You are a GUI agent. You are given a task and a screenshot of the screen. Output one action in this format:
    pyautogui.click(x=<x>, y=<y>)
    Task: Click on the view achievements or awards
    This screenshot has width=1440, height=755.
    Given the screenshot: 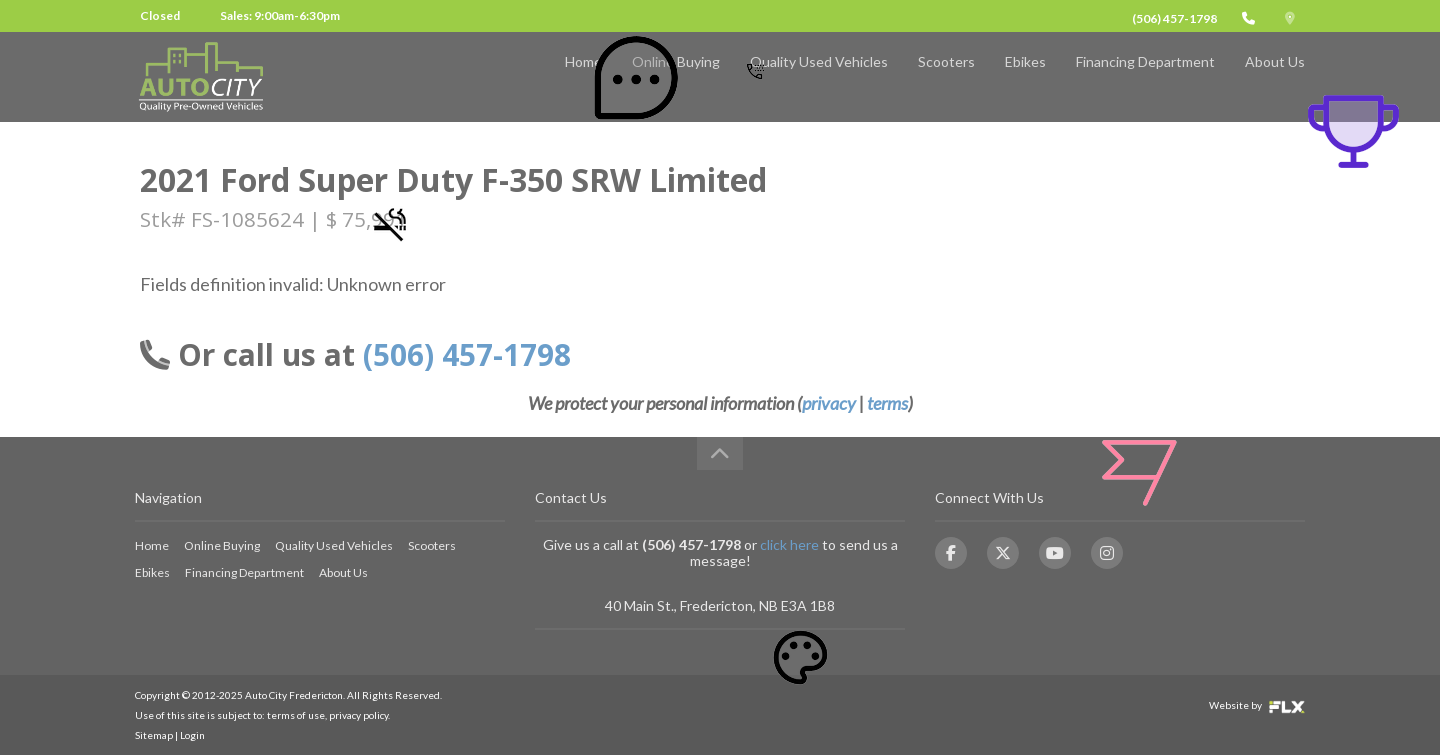 What is the action you would take?
    pyautogui.click(x=1353, y=128)
    